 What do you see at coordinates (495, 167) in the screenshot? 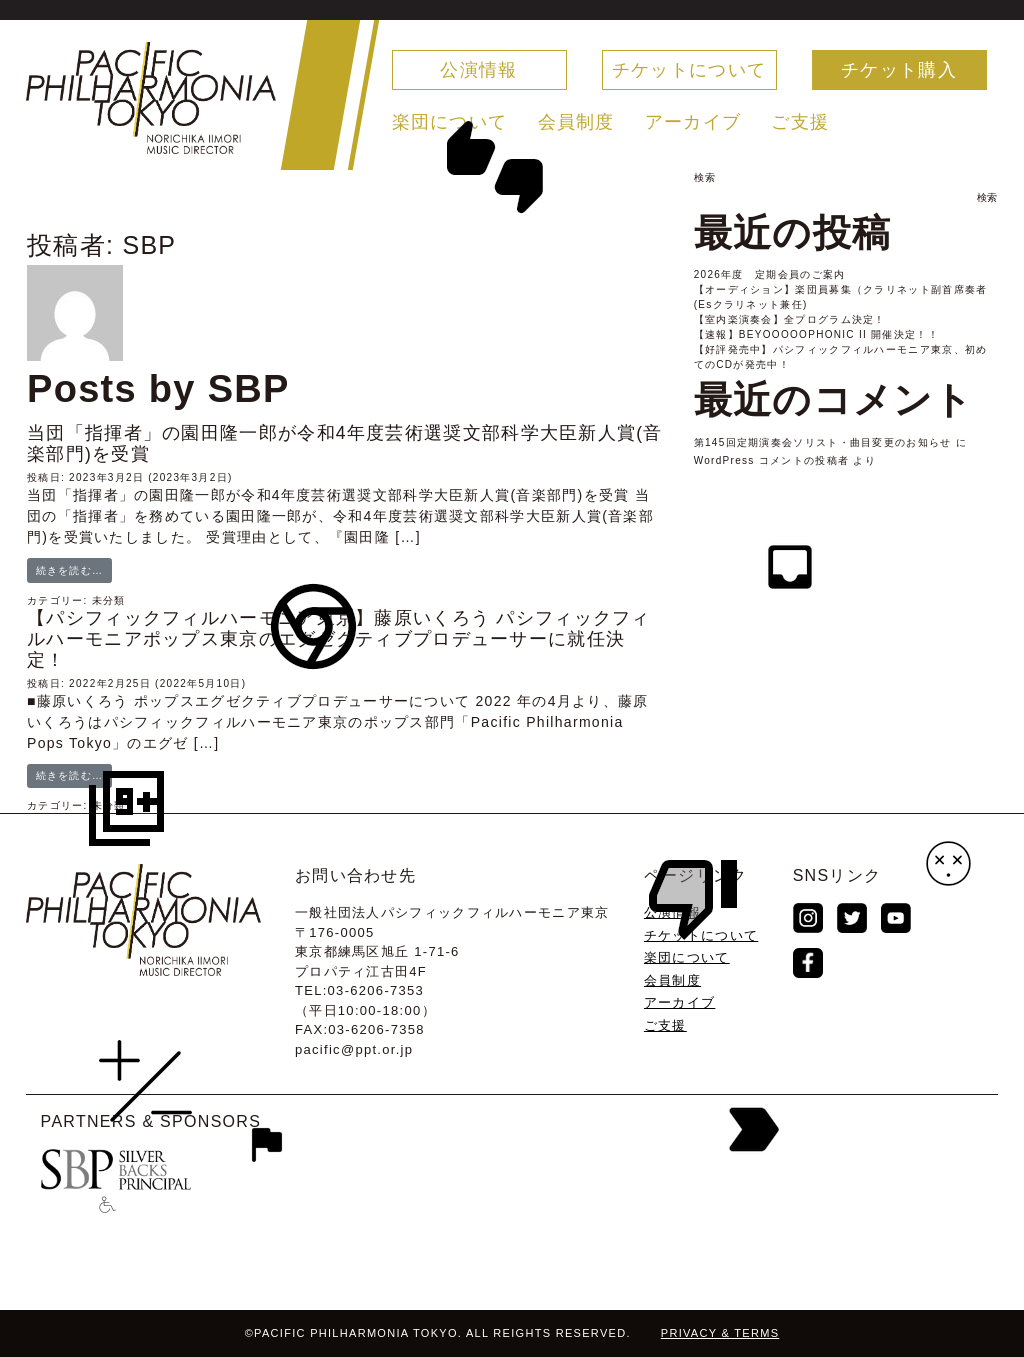
I see `rate or provide feedback` at bounding box center [495, 167].